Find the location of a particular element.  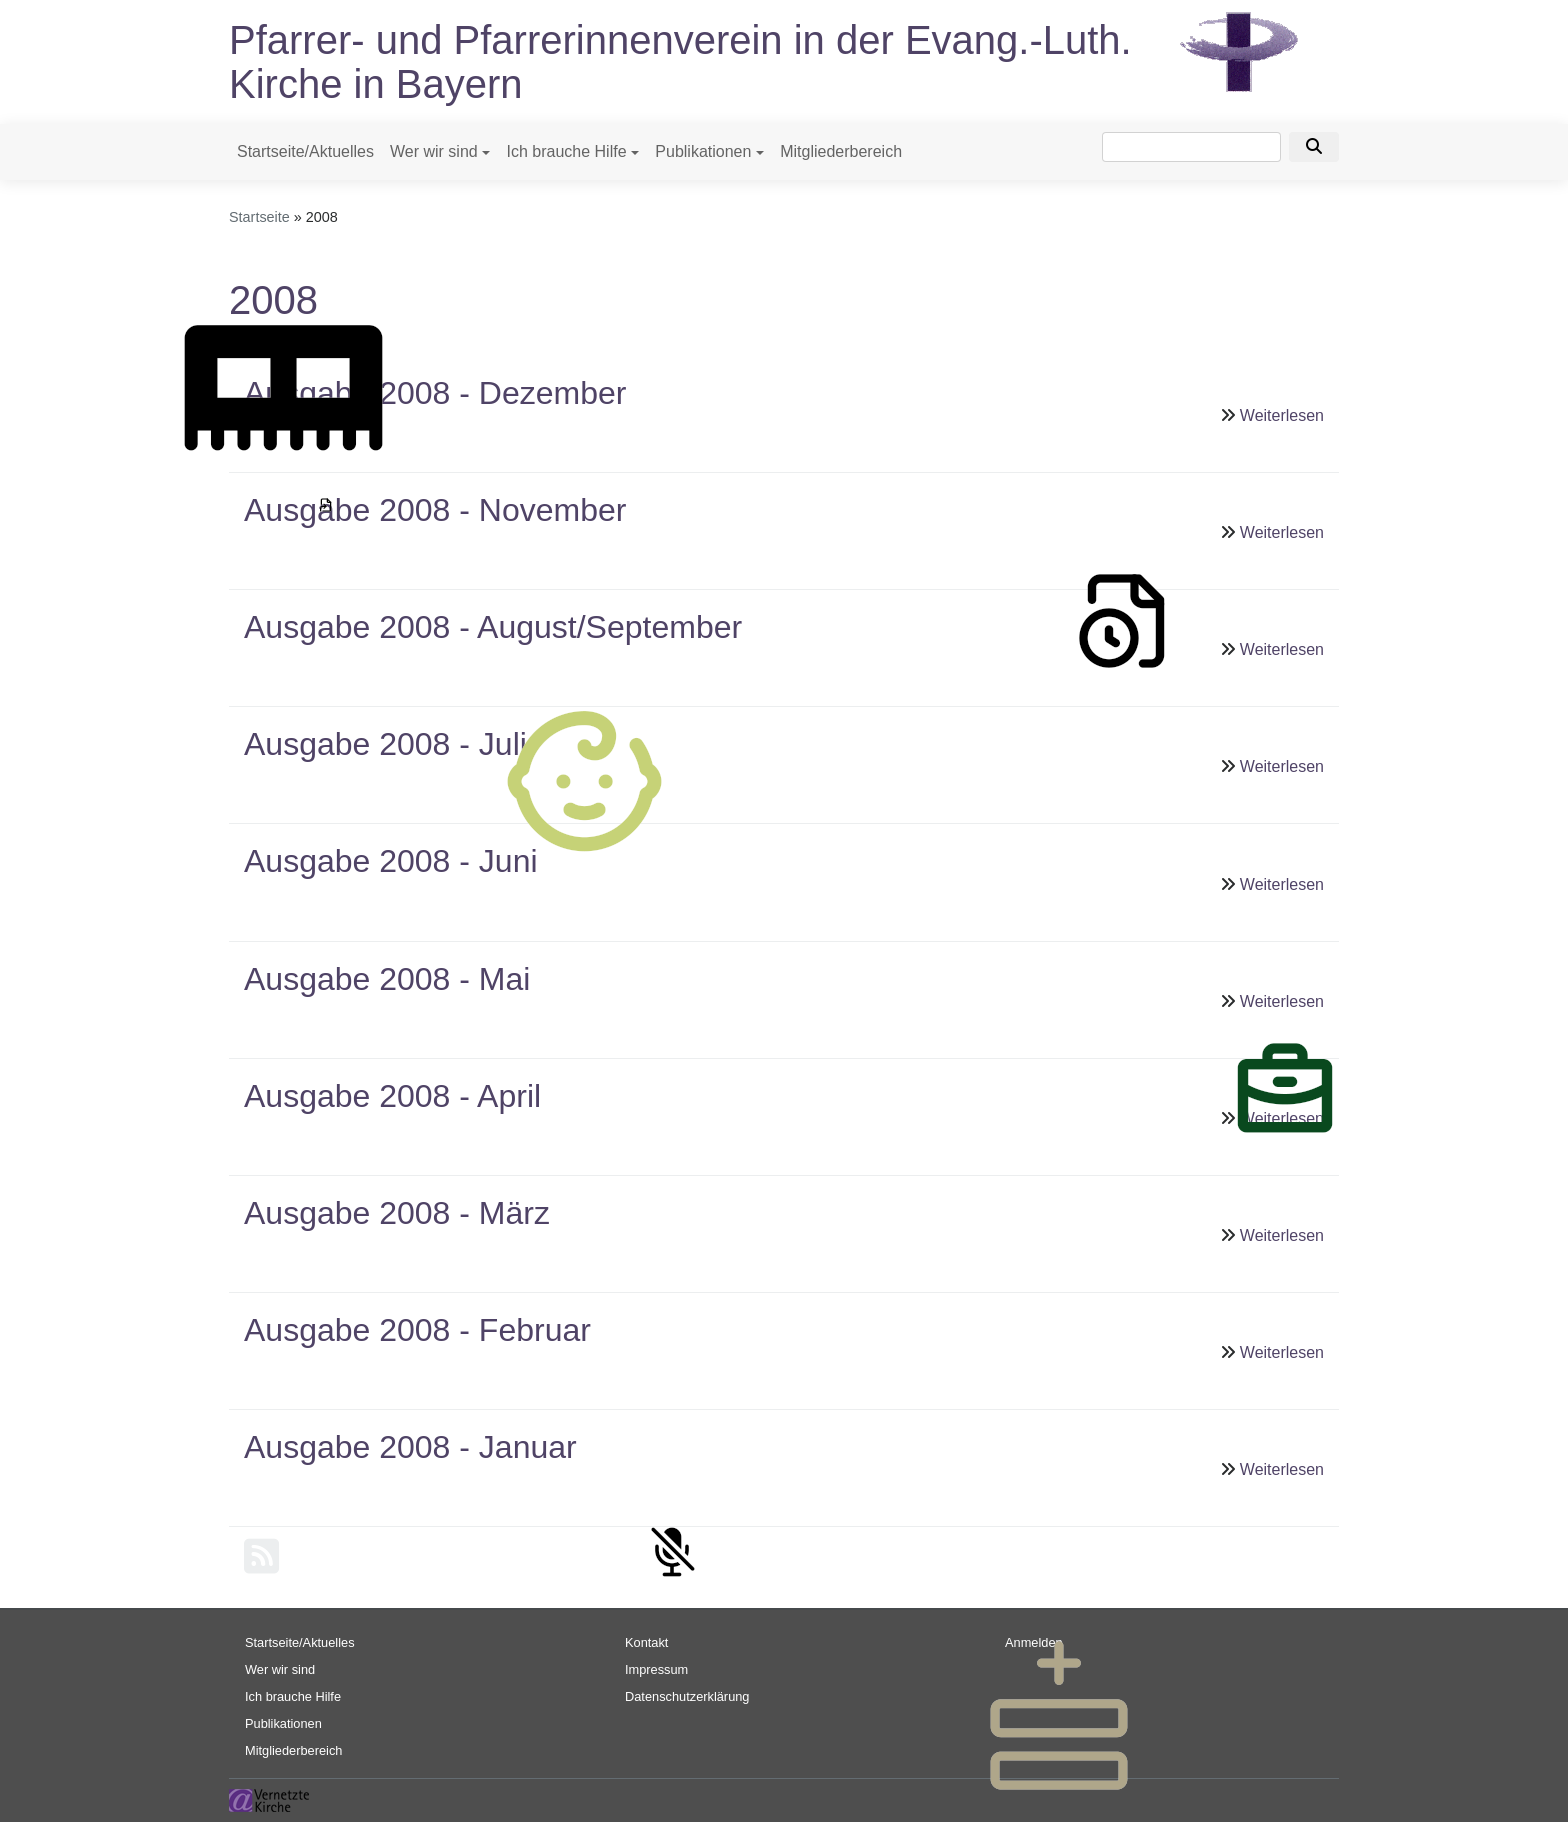

create a symbolic link to this file is located at coordinates (326, 505).